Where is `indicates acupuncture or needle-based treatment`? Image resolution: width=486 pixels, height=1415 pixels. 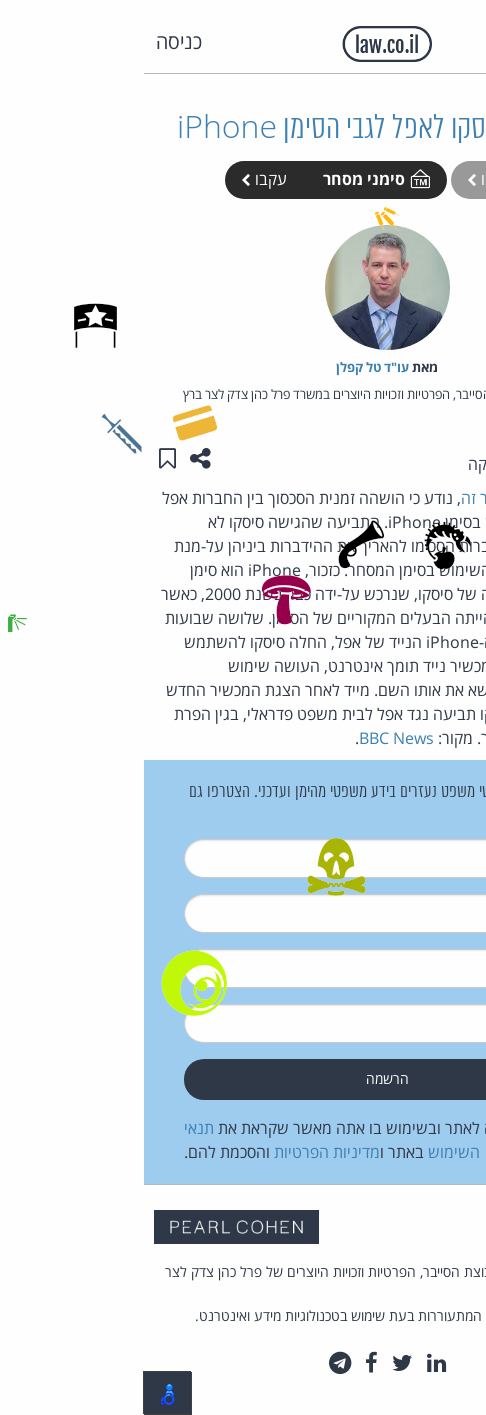
indicates acupuncture or needle-based treatment is located at coordinates (387, 219).